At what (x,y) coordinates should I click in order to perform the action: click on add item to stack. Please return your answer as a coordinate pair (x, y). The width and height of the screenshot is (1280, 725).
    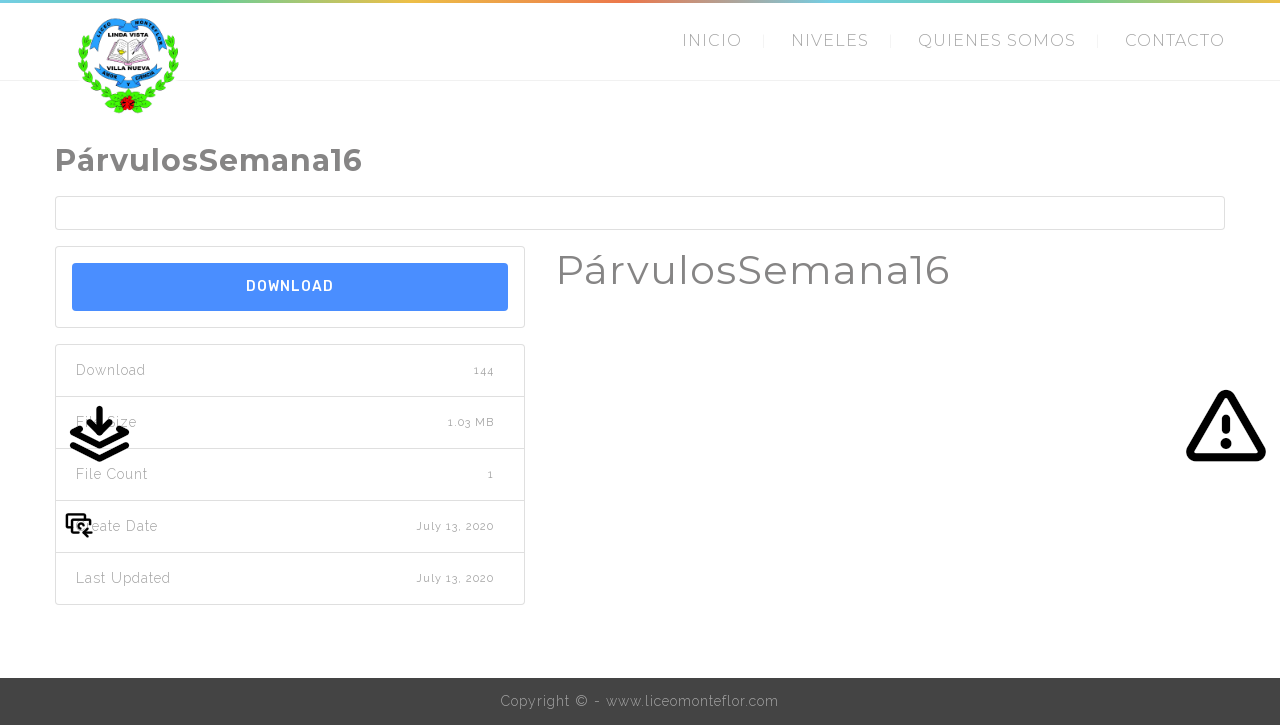
    Looking at the image, I should click on (99, 435).